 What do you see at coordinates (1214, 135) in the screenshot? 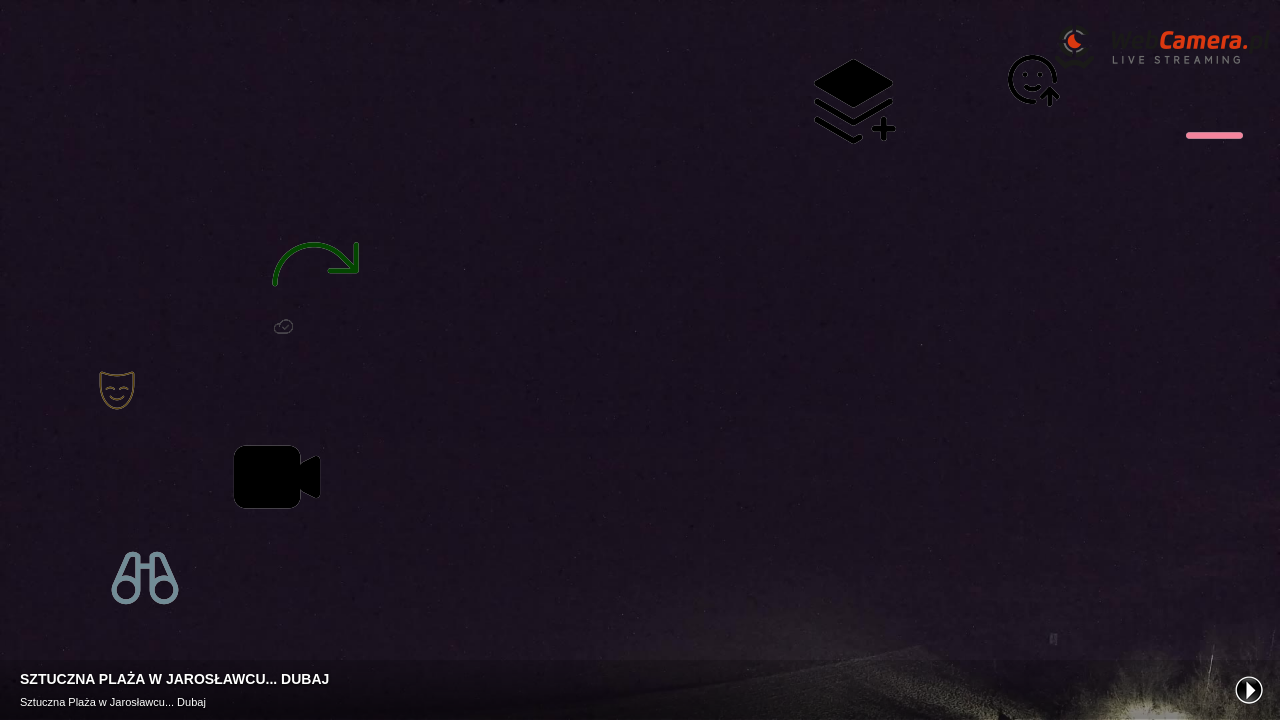
I see `decrease quantity or value` at bounding box center [1214, 135].